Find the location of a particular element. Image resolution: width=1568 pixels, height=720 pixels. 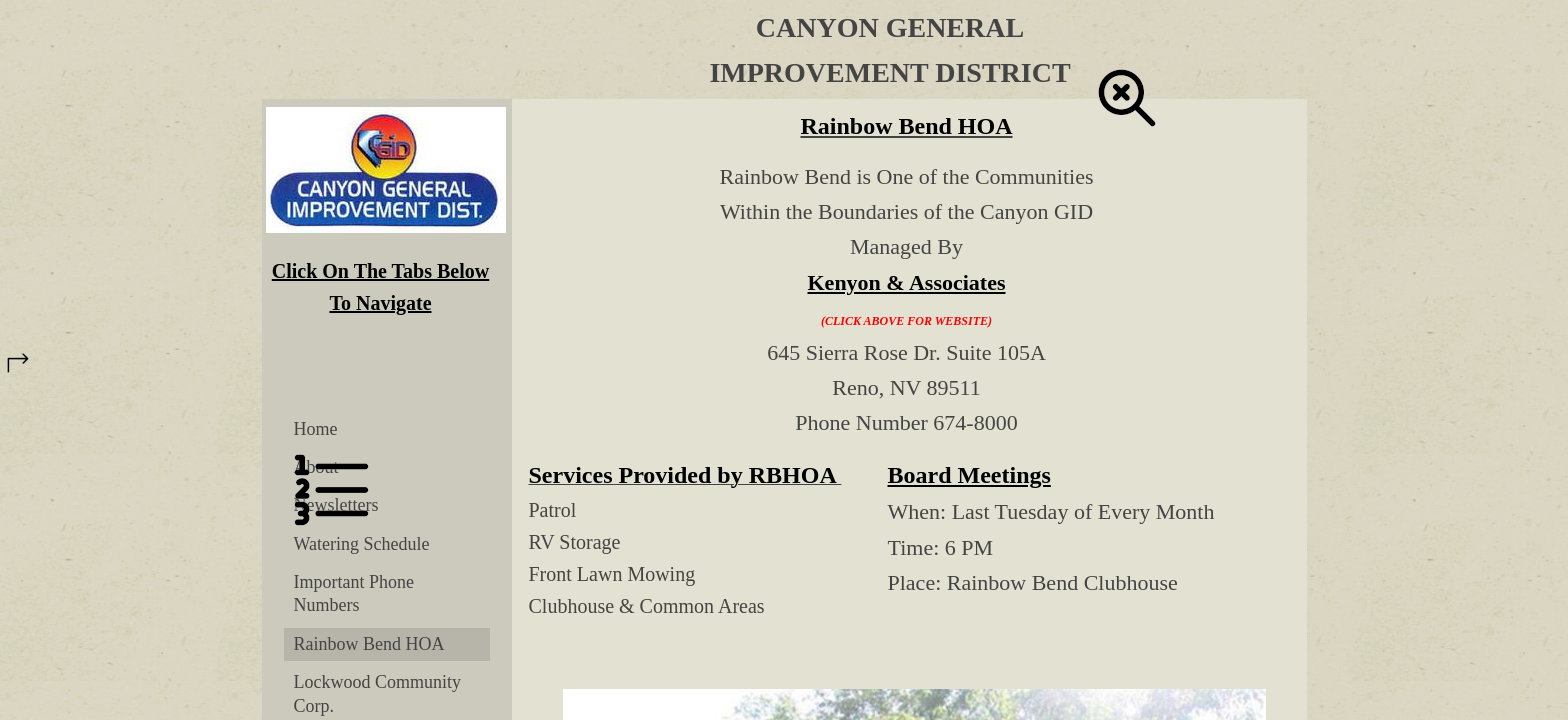

format text as a numbered list is located at coordinates (333, 490).